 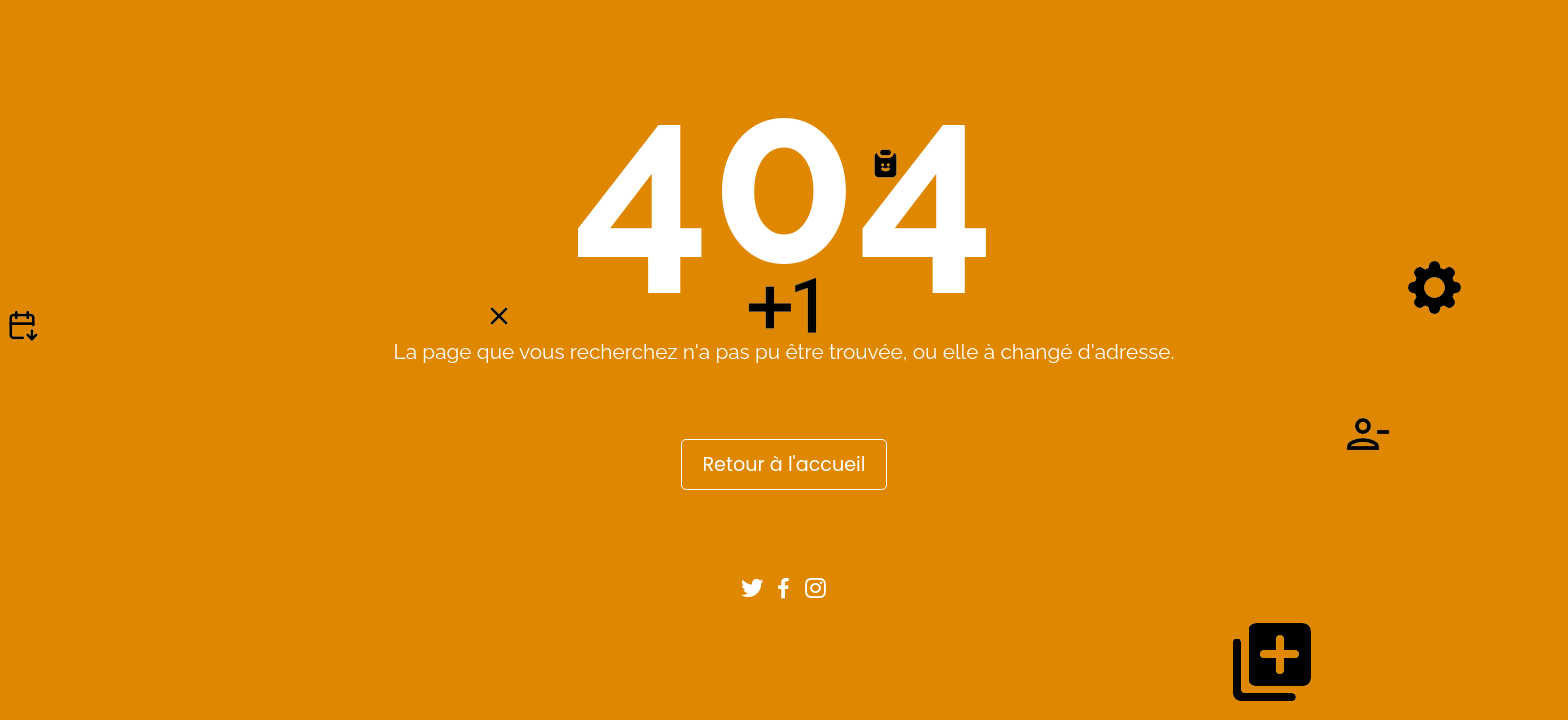 What do you see at coordinates (1367, 434) in the screenshot?
I see `remove a contact or friend` at bounding box center [1367, 434].